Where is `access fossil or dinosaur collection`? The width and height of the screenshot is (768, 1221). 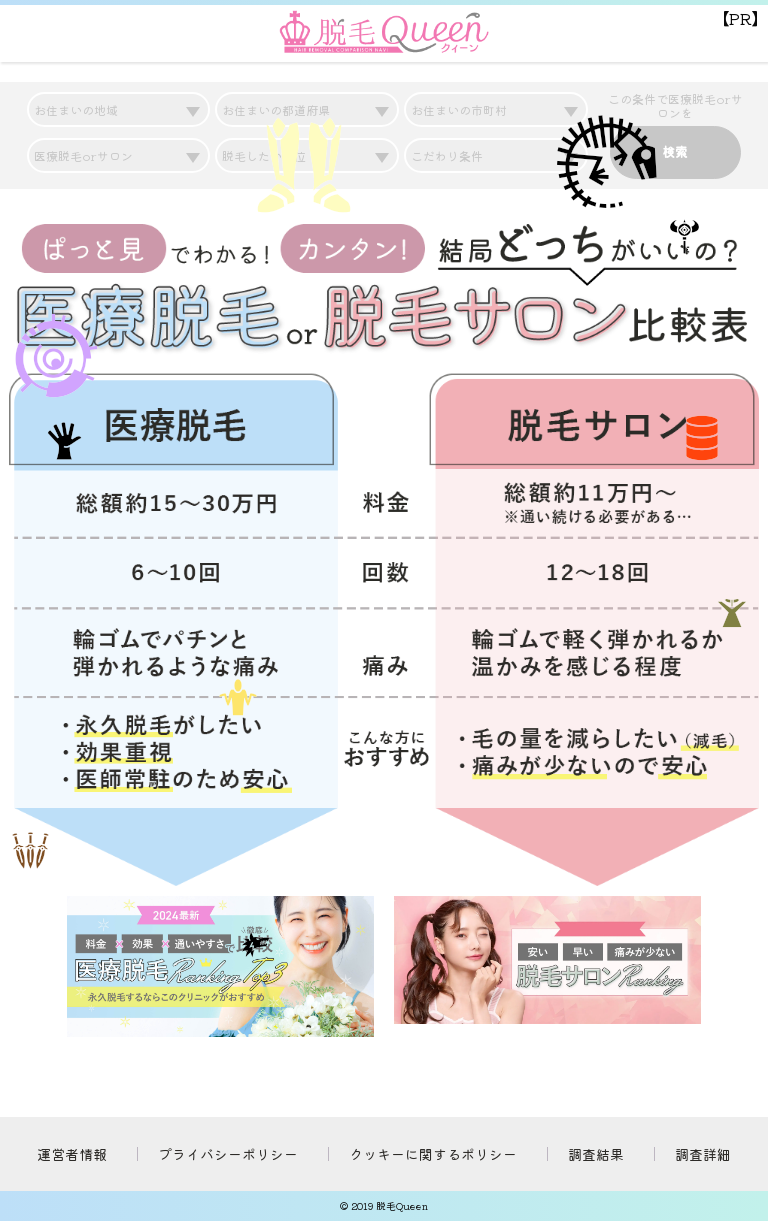 access fossil or dinosaur collection is located at coordinates (606, 162).